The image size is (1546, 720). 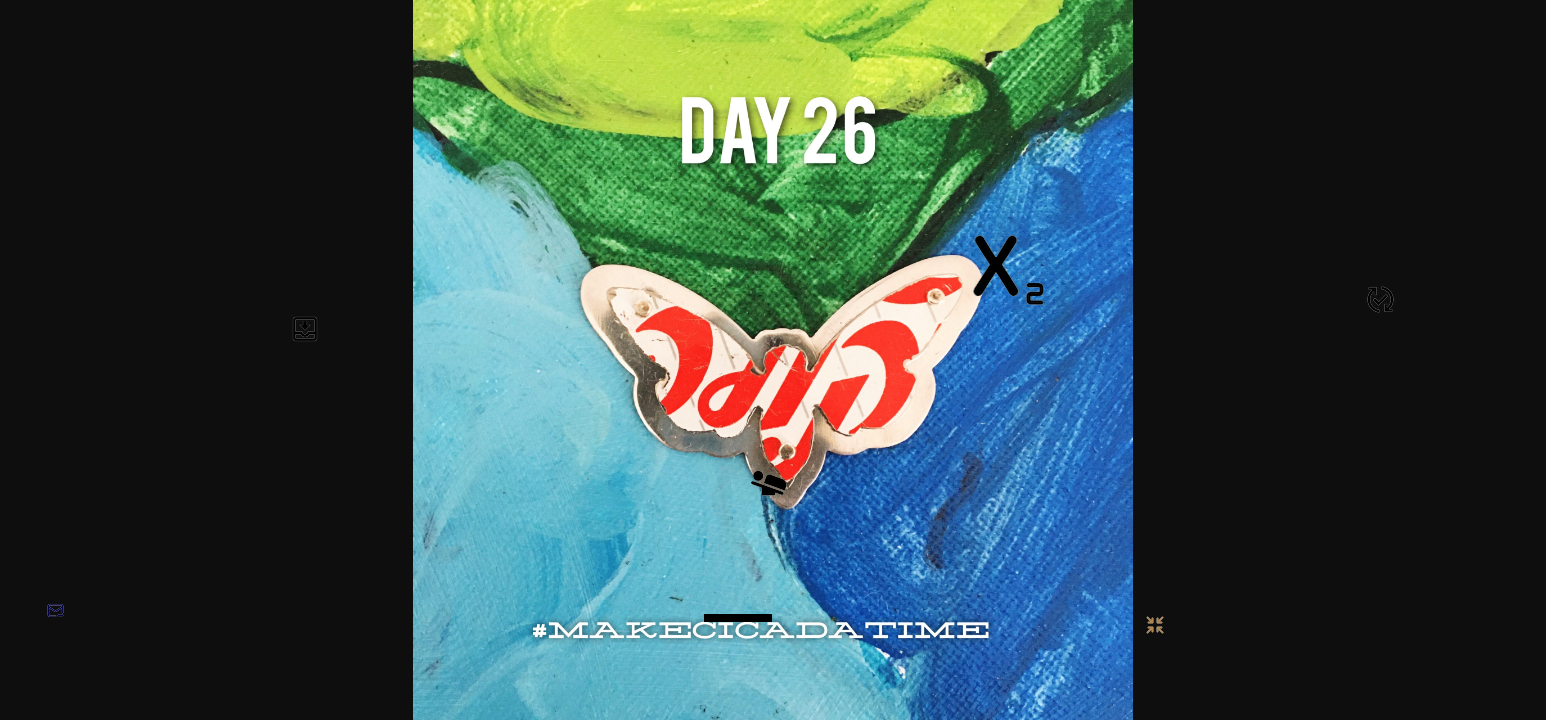 What do you see at coordinates (55, 610) in the screenshot?
I see `remove an email from your inbox` at bounding box center [55, 610].